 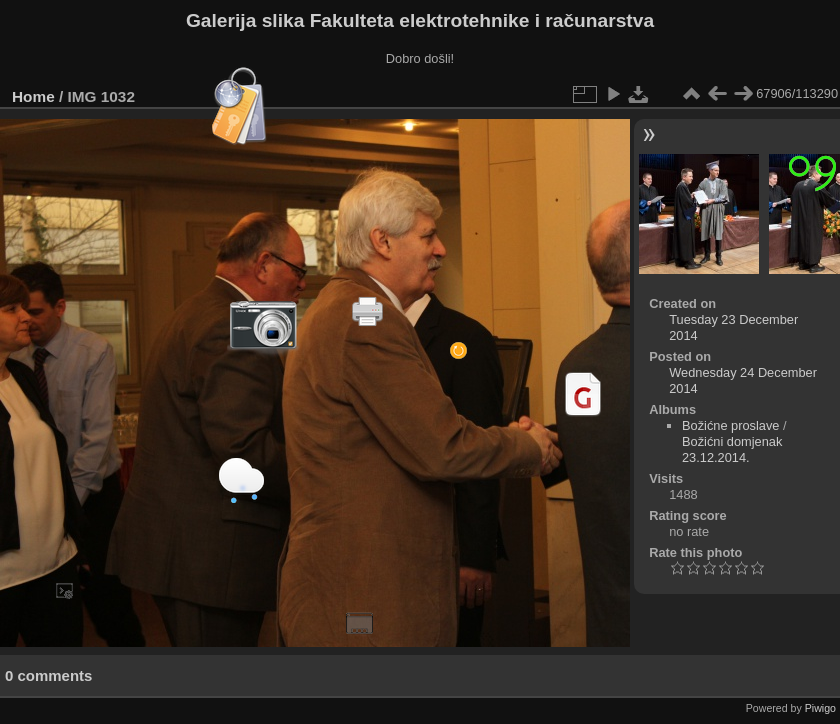 I want to click on reboot or restart the system, so click(x=458, y=350).